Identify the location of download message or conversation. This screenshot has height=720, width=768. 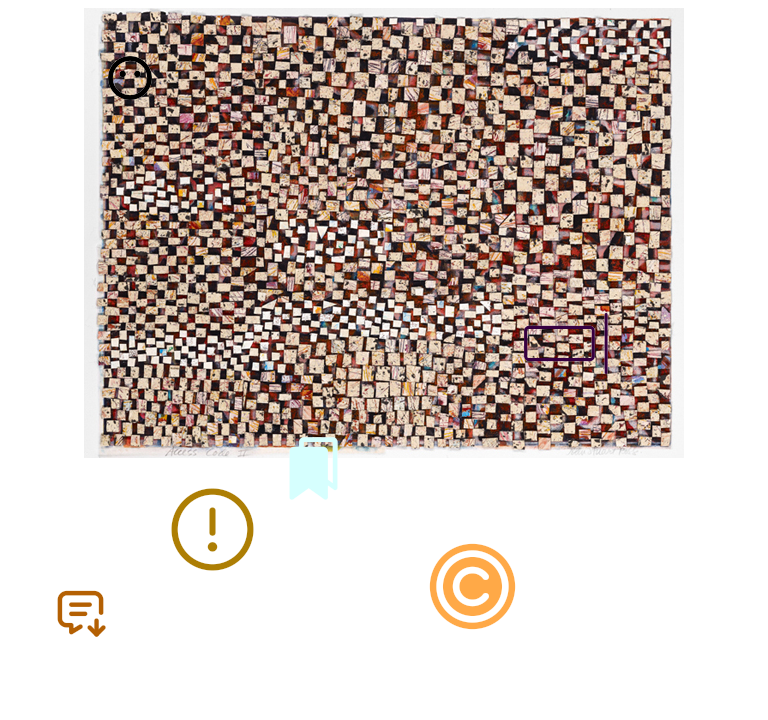
(80, 611).